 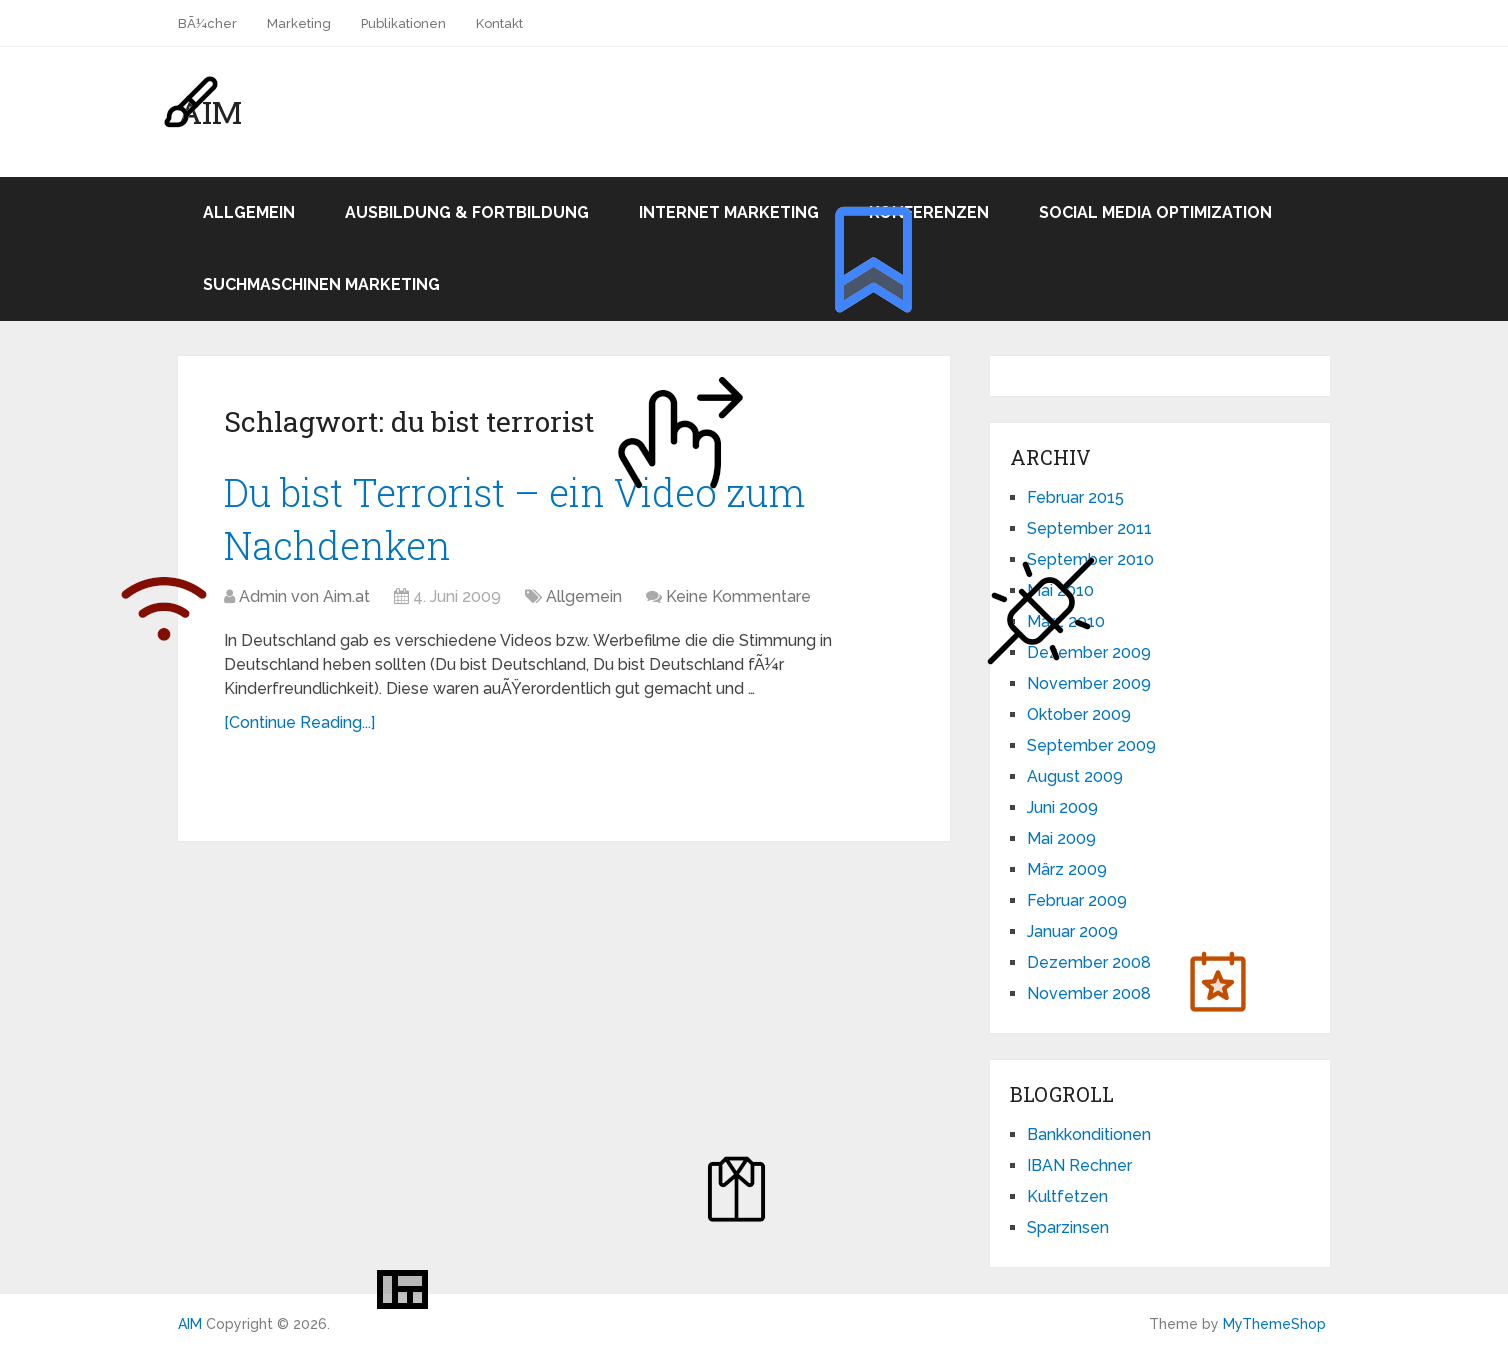 What do you see at coordinates (164, 594) in the screenshot?
I see `indicates moderate wifi signal strength` at bounding box center [164, 594].